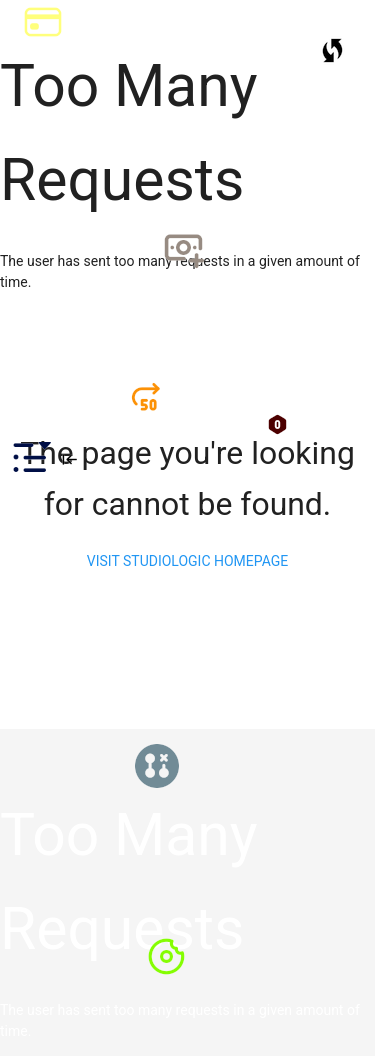 This screenshot has height=1056, width=375. Describe the element at coordinates (157, 766) in the screenshot. I see `indicates a closed pull request in your activity feed` at that location.